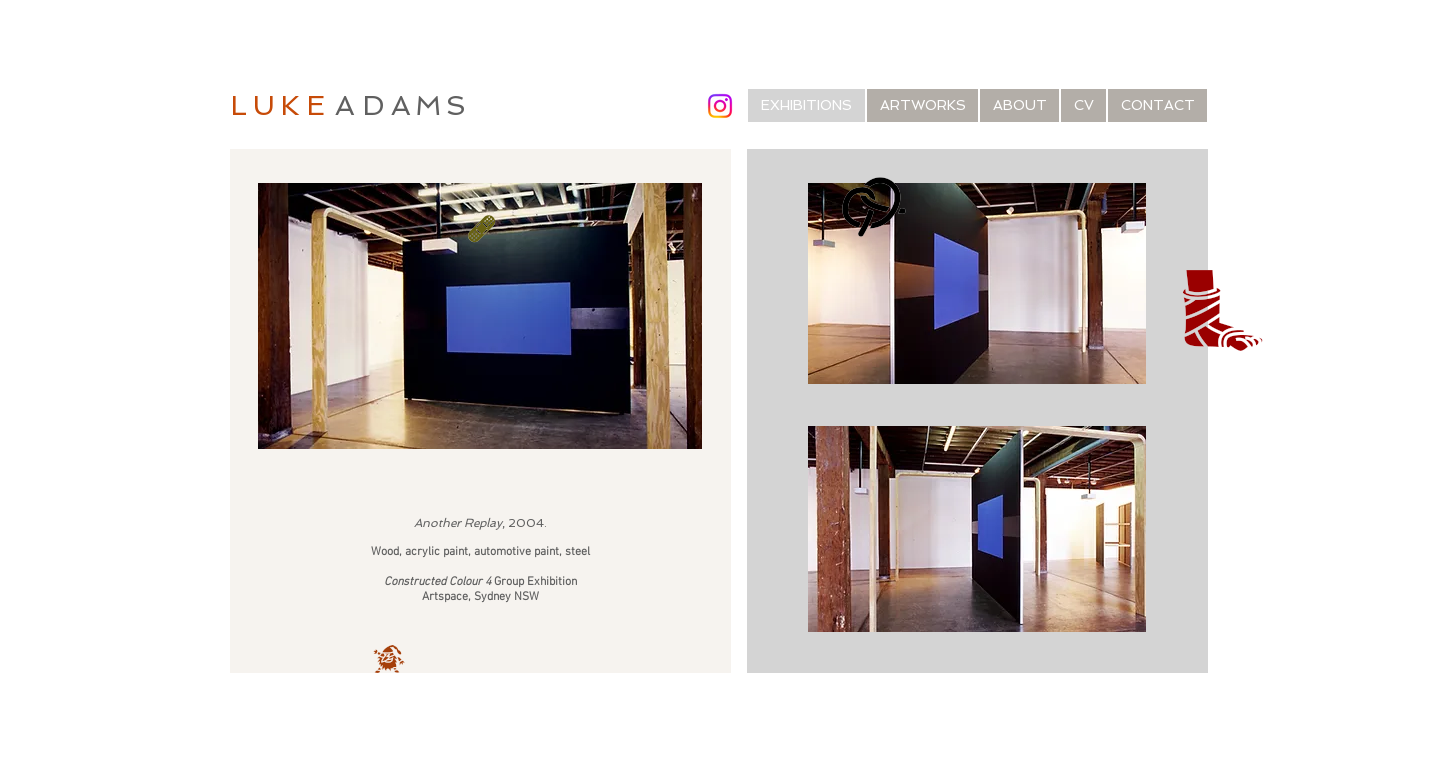 The height and width of the screenshot is (773, 1440). Describe the element at coordinates (874, 207) in the screenshot. I see `browse bakery or snack items` at that location.